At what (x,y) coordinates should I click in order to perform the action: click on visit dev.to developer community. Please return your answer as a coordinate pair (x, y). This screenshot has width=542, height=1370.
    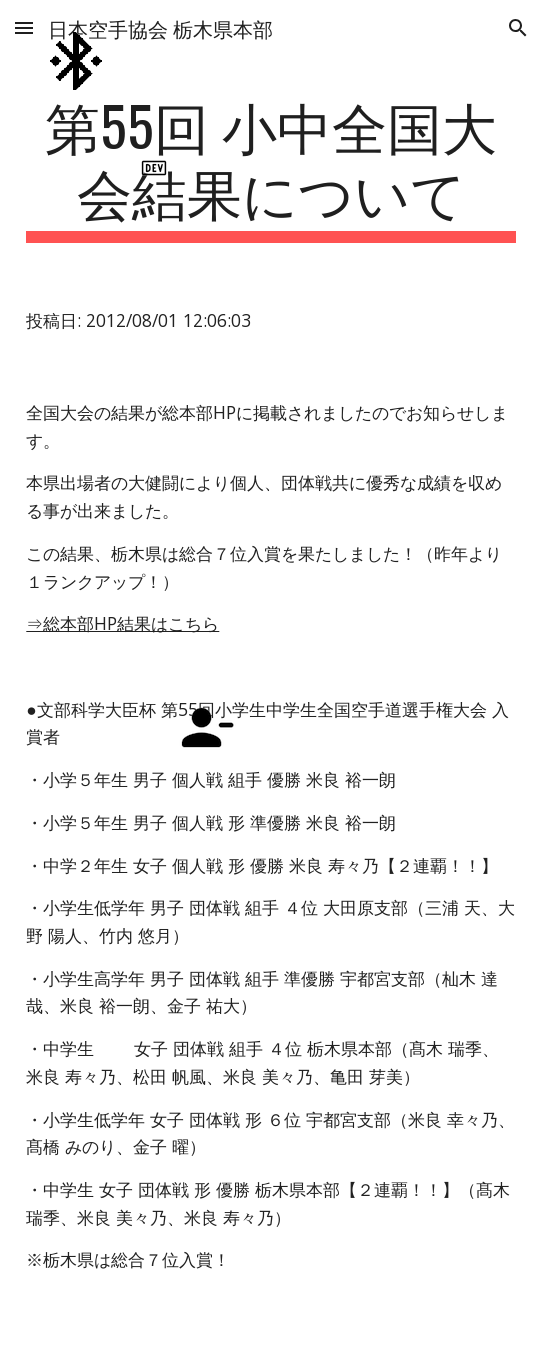
    Looking at the image, I should click on (154, 168).